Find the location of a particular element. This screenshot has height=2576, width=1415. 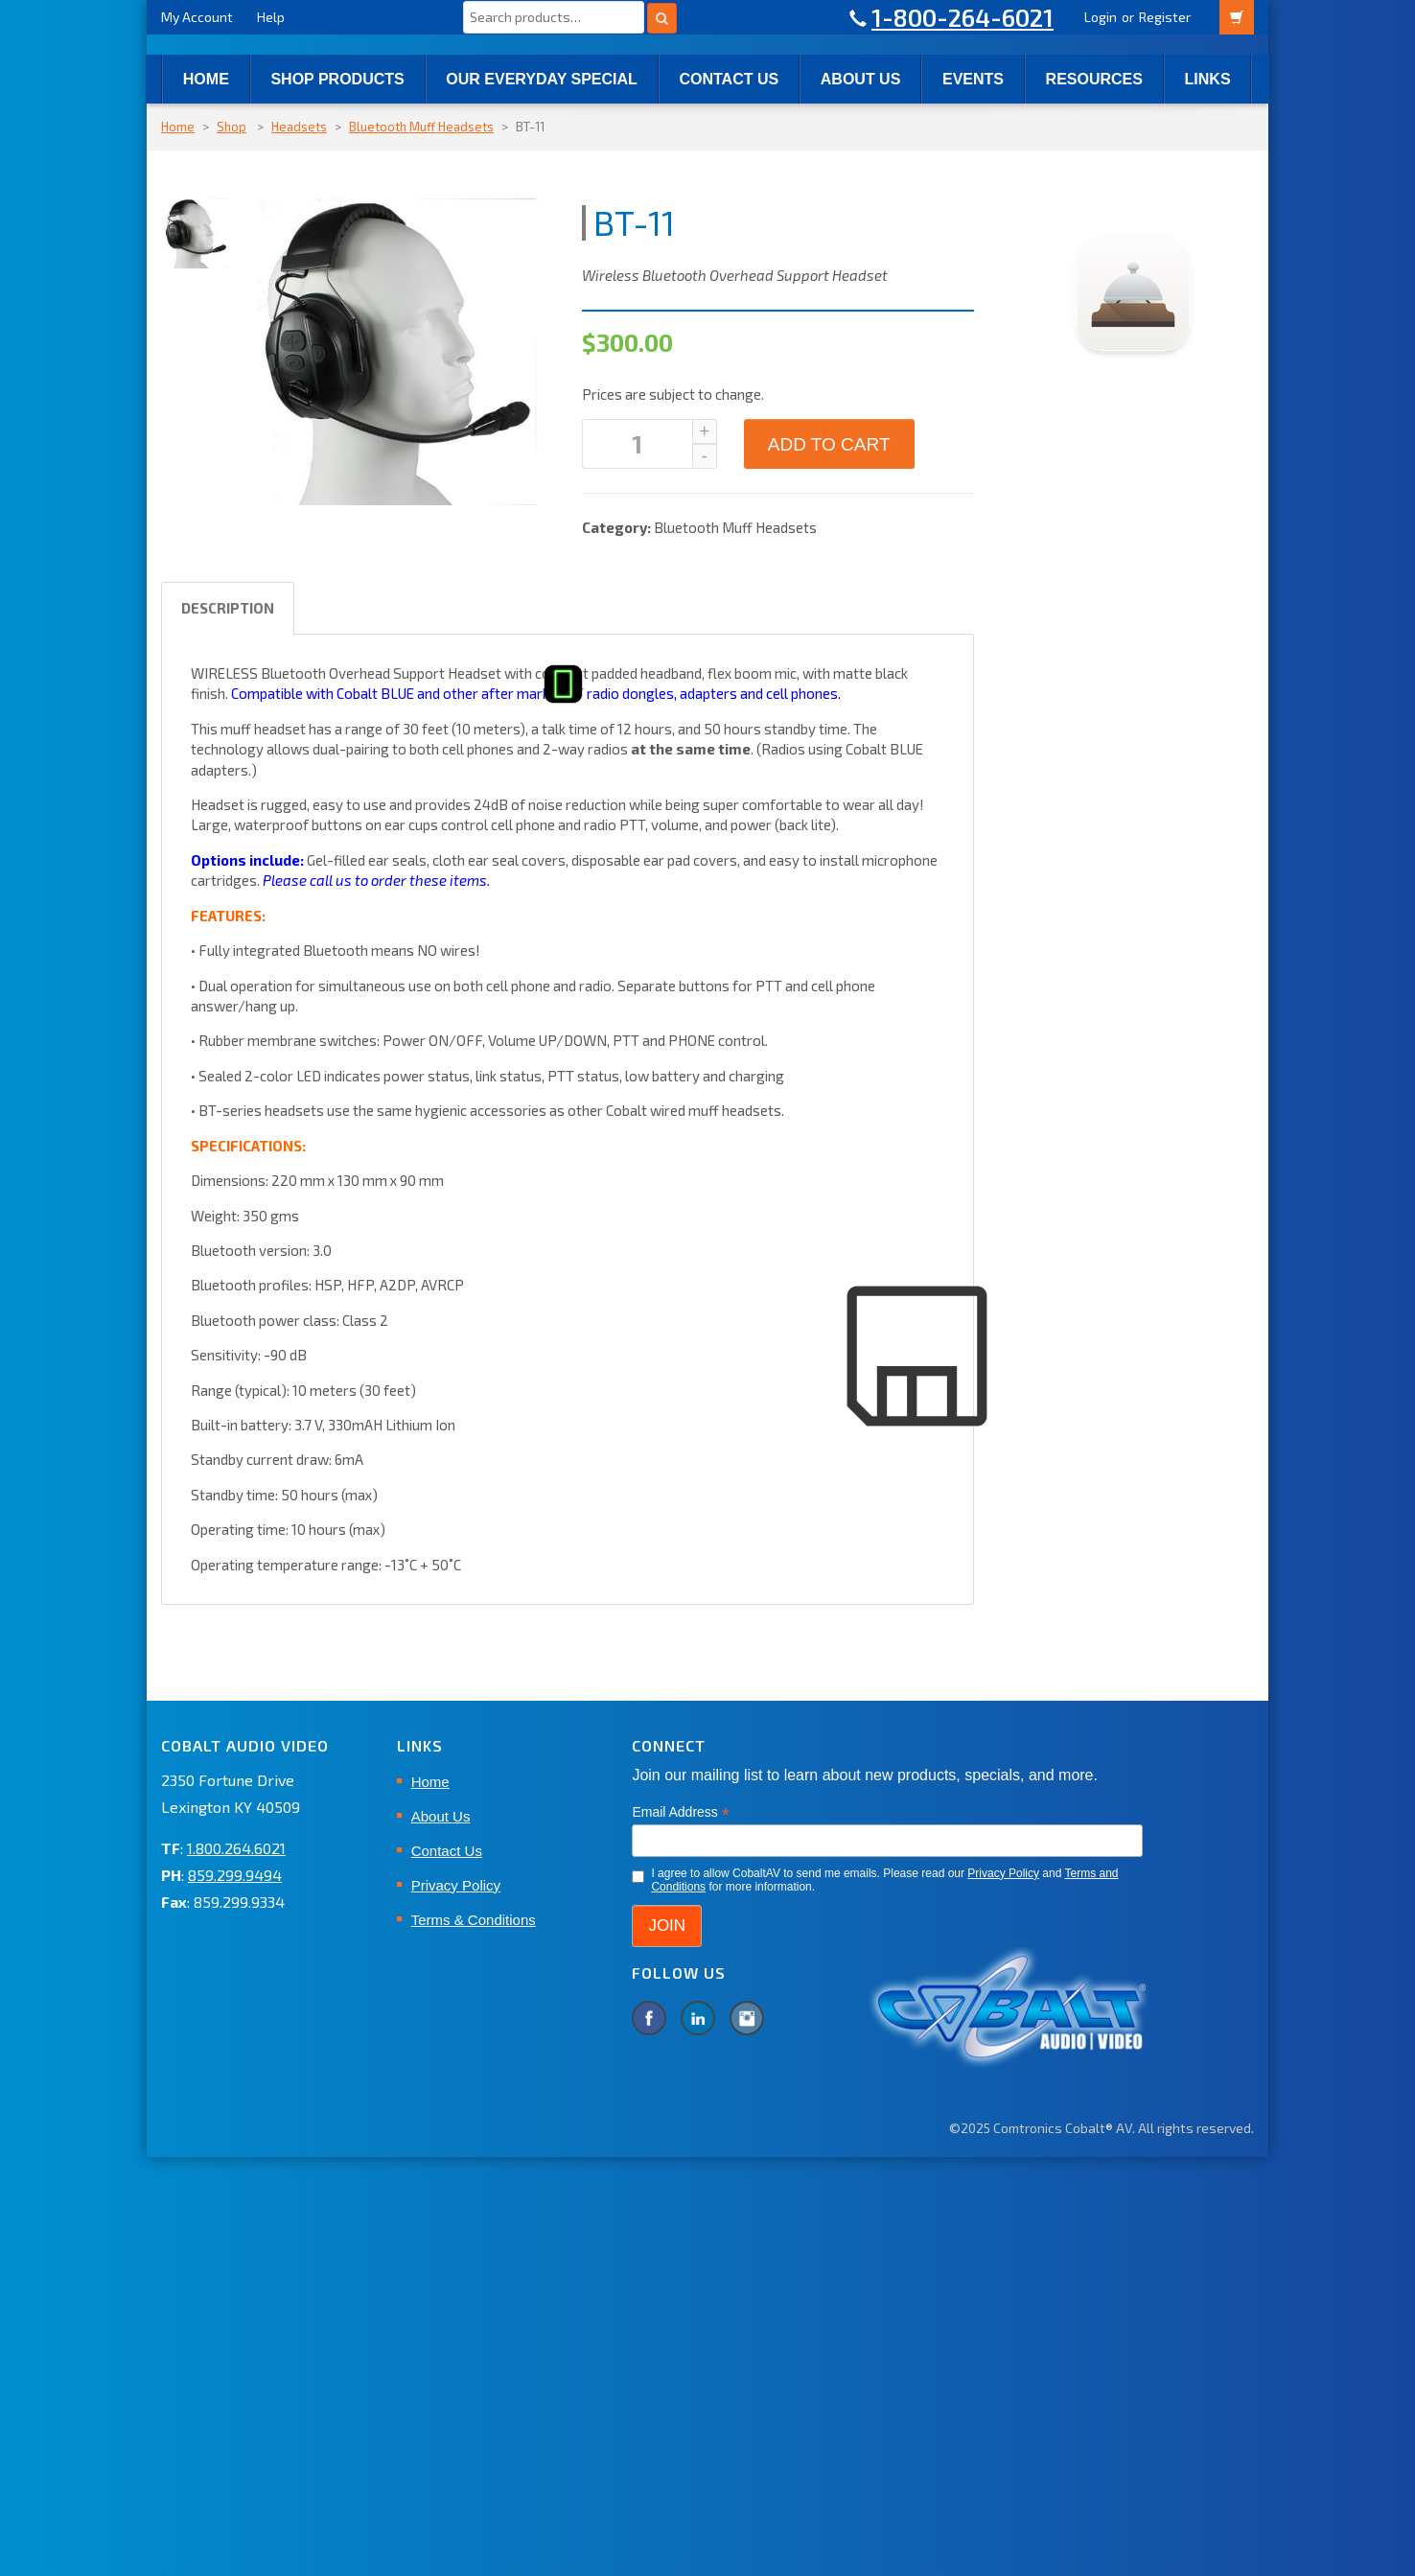

open system services preferences is located at coordinates (1133, 294).